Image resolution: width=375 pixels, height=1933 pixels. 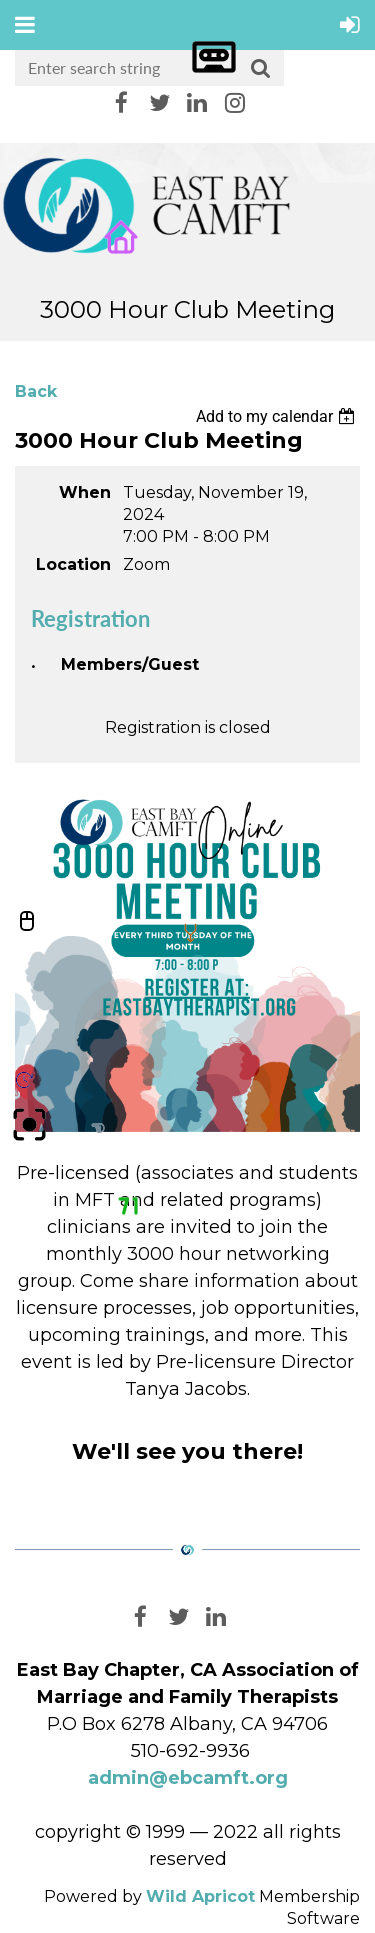 I want to click on navigate to the home screen, so click(x=121, y=237).